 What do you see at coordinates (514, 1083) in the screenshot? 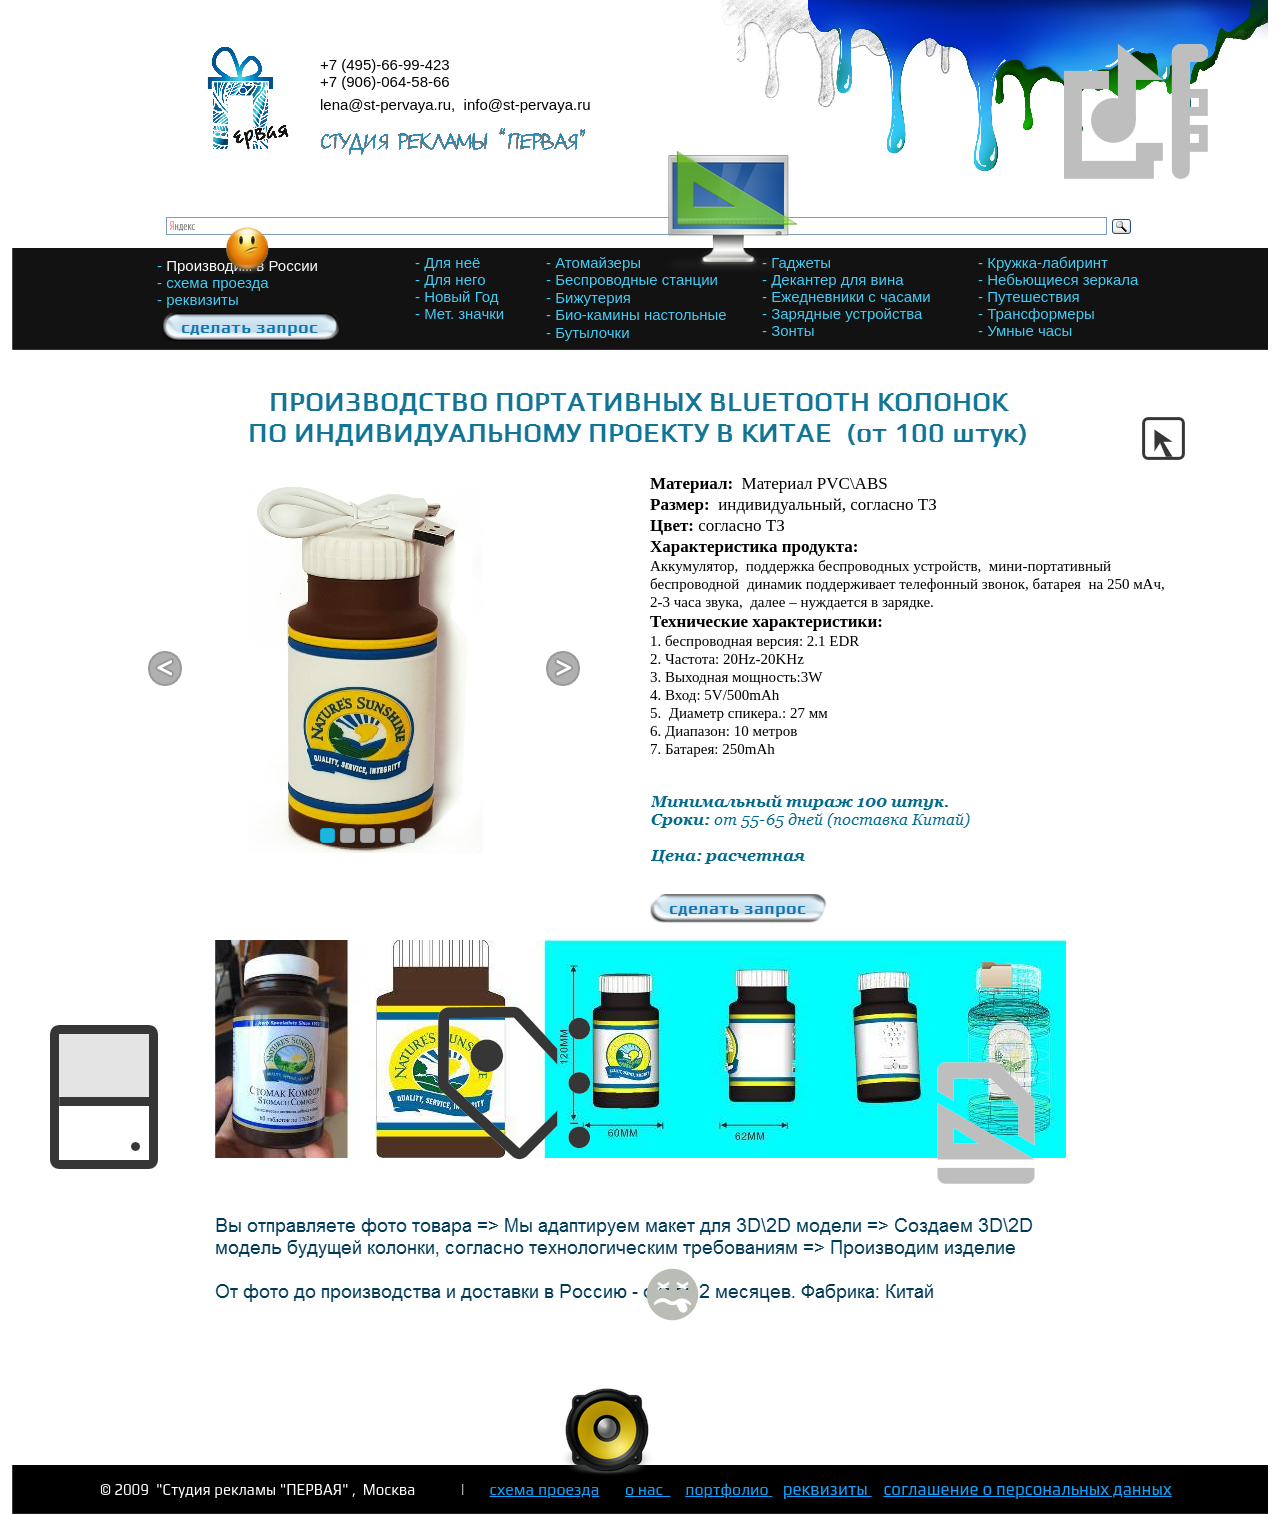
I see `view or manage music tags` at bounding box center [514, 1083].